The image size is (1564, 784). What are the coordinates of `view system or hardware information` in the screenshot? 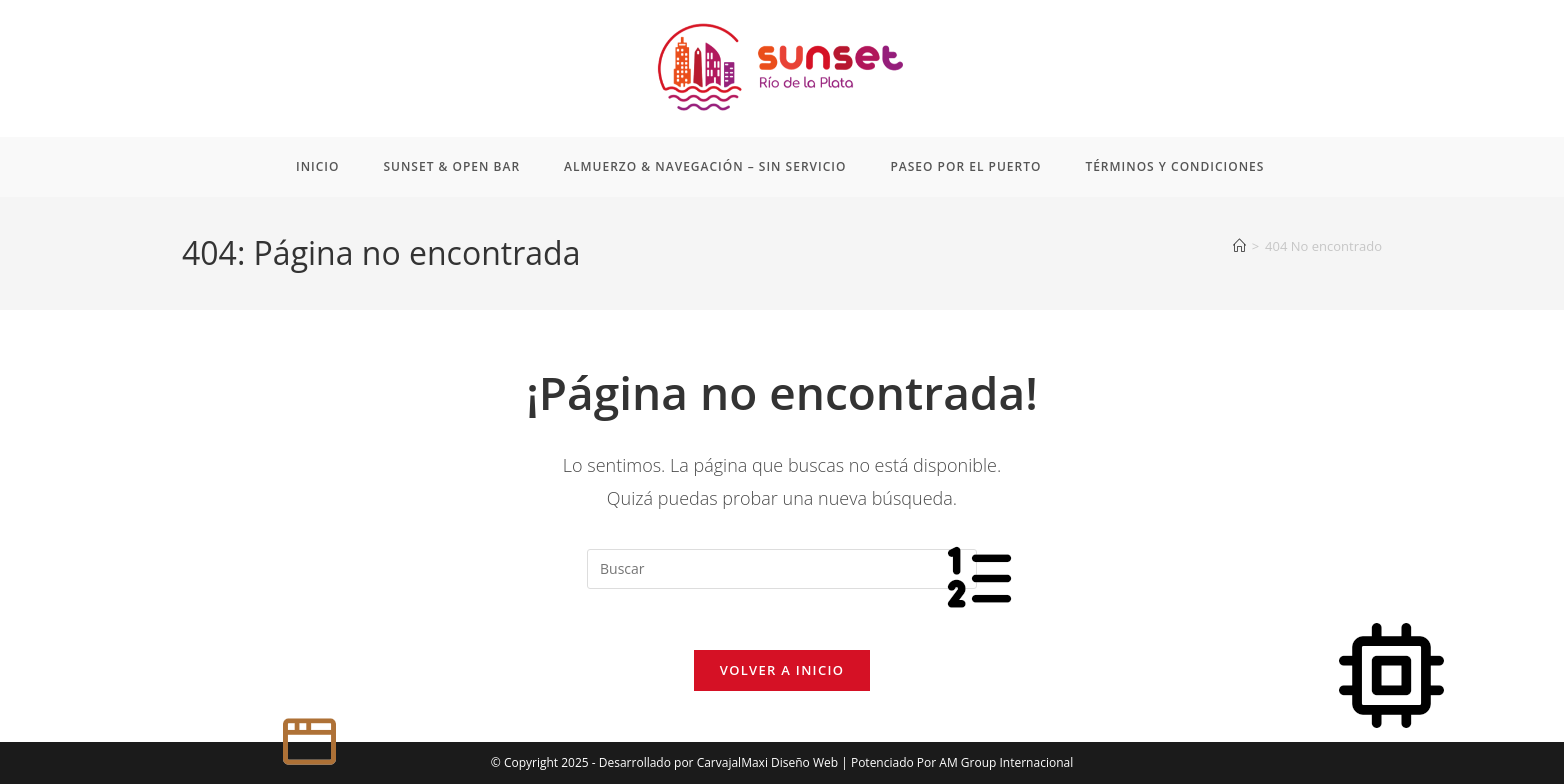 It's located at (1391, 675).